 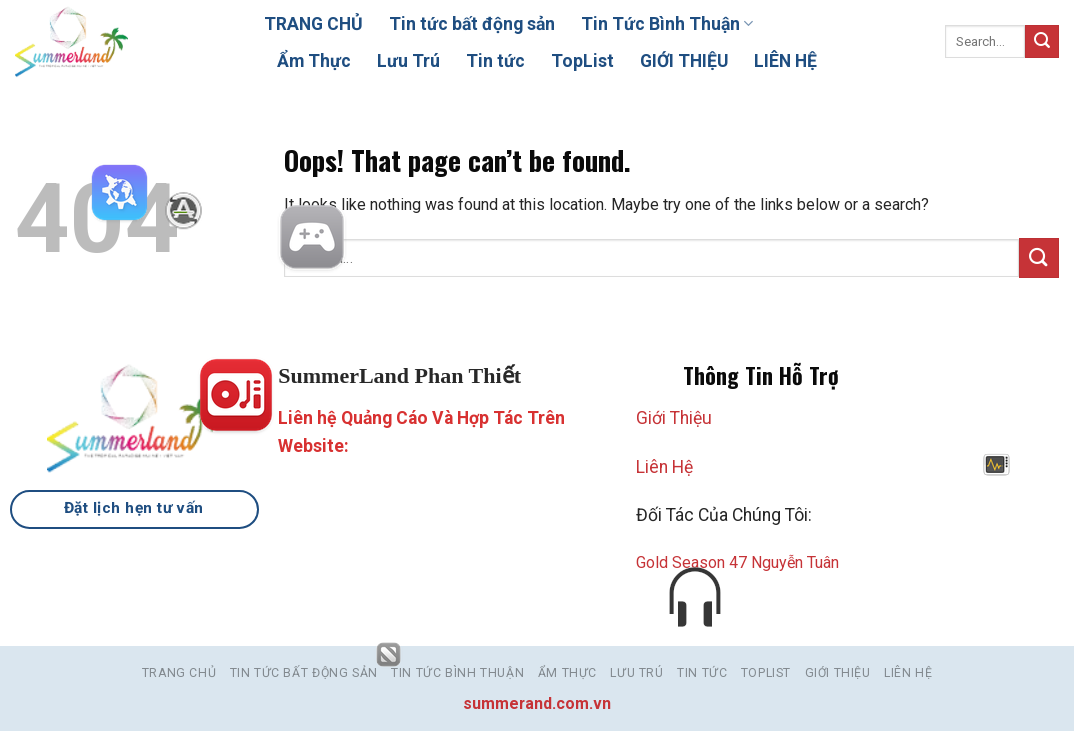 What do you see at coordinates (996, 464) in the screenshot?
I see `open system monitor application` at bounding box center [996, 464].